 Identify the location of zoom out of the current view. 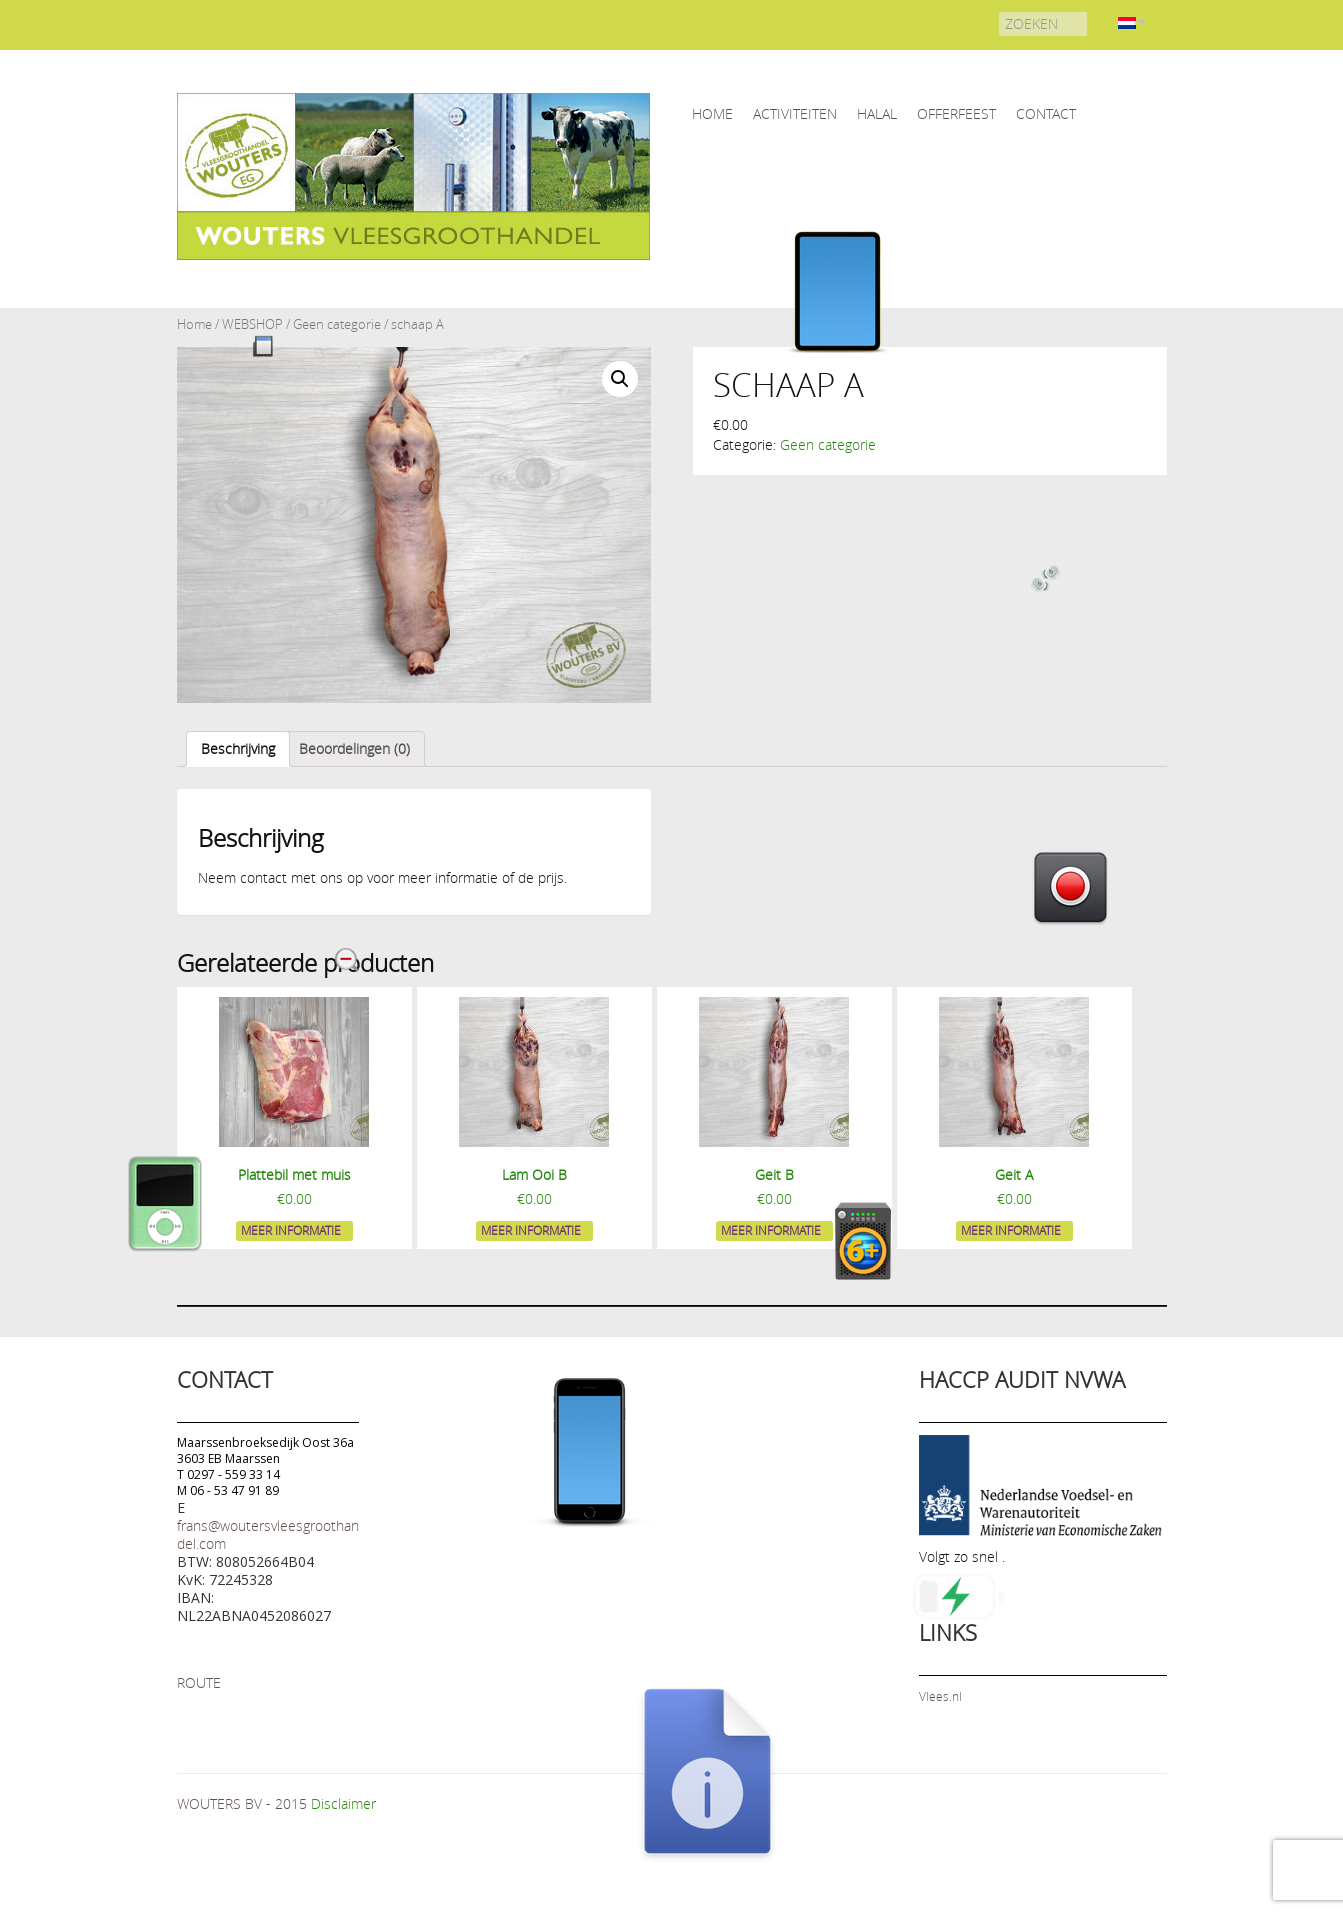
(347, 960).